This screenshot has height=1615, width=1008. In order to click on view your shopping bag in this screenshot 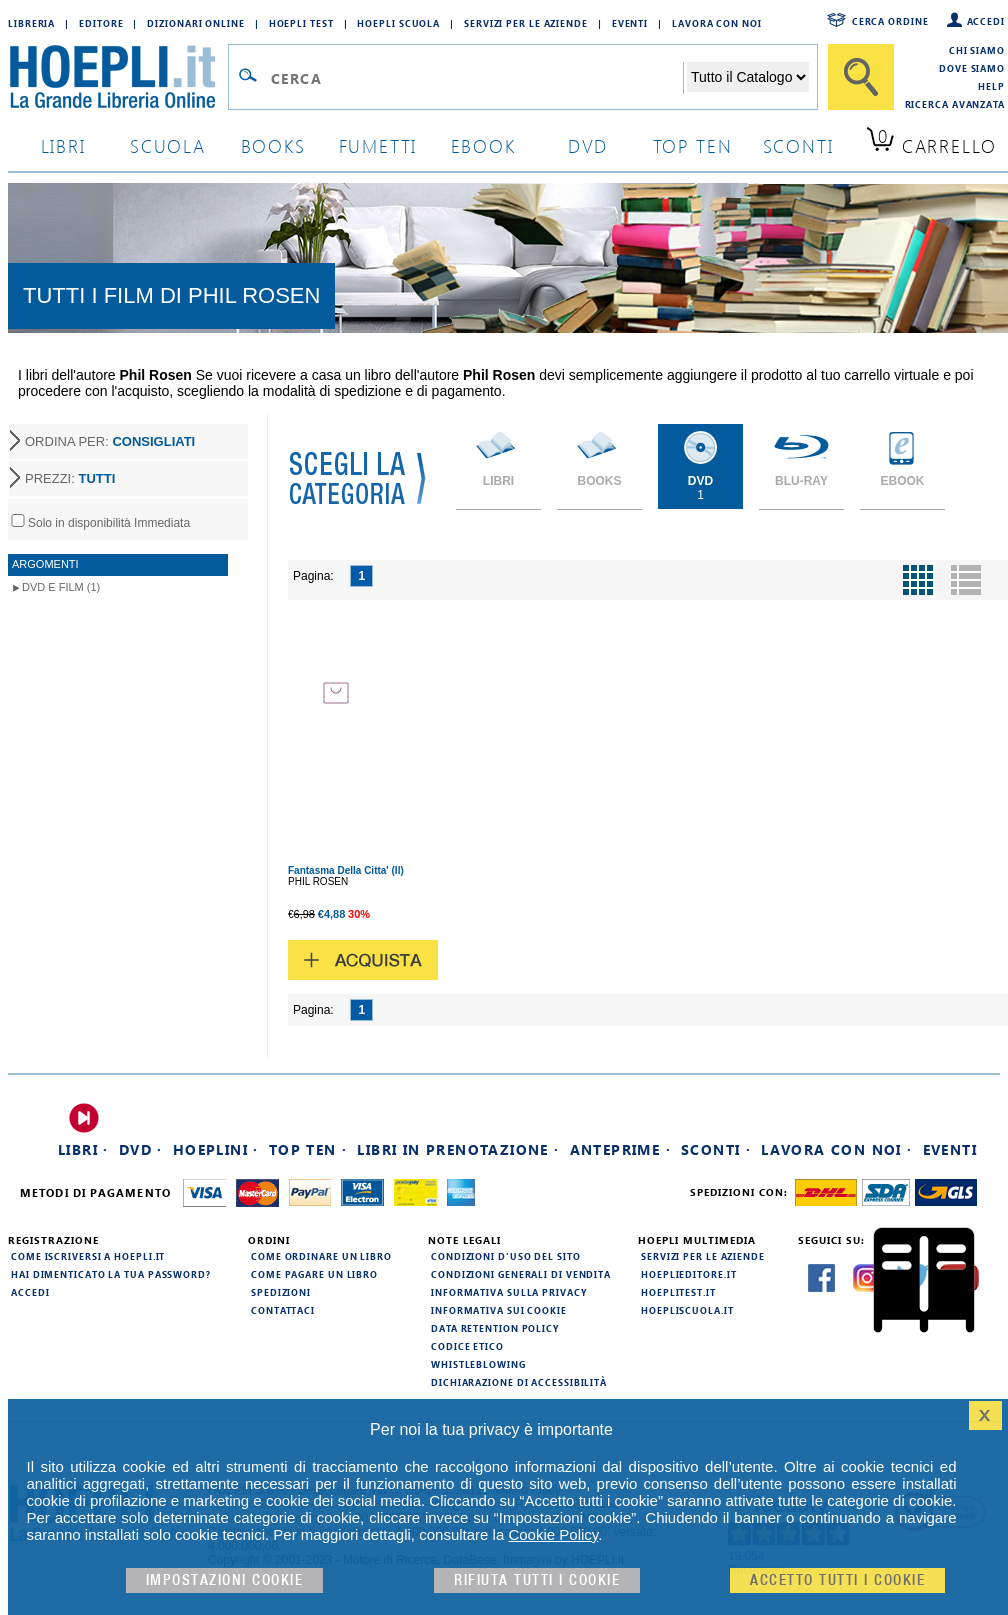, I will do `click(336, 693)`.